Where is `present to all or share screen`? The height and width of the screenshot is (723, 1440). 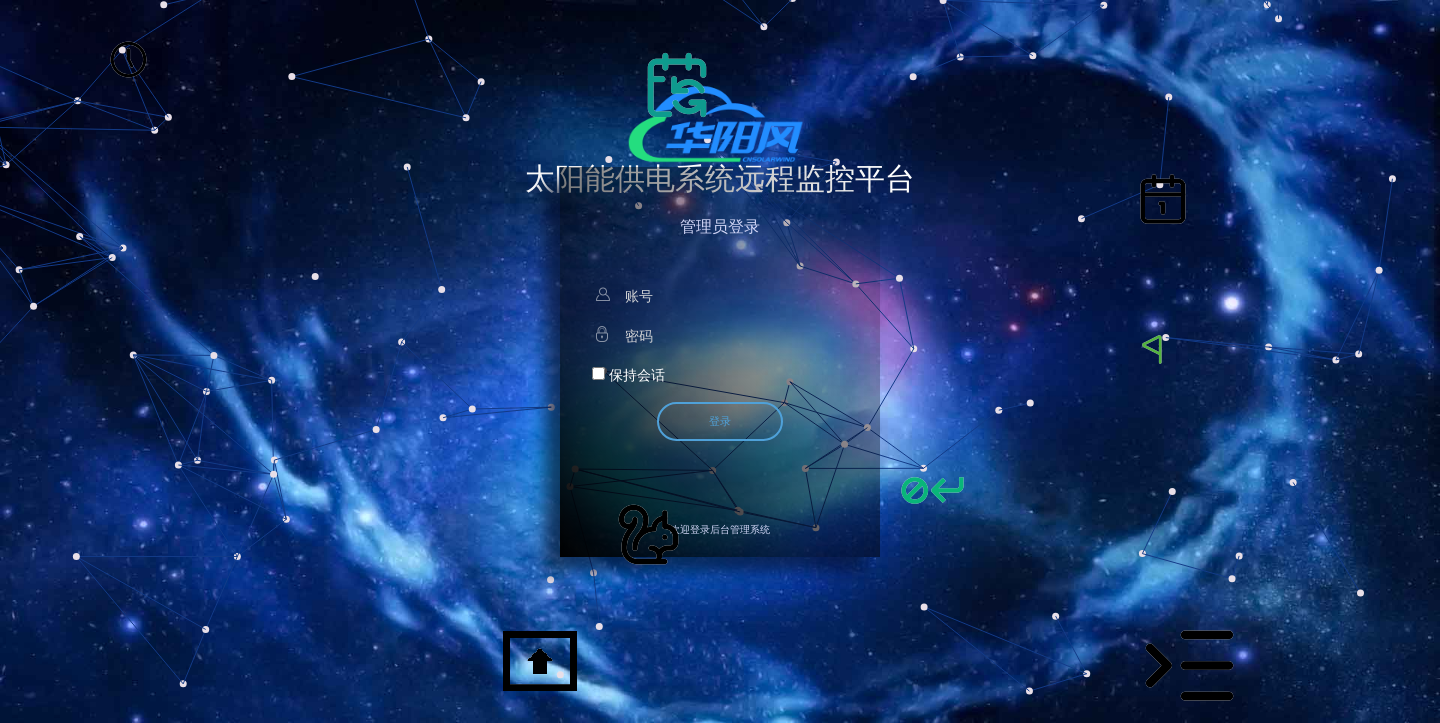 present to all or share screen is located at coordinates (540, 661).